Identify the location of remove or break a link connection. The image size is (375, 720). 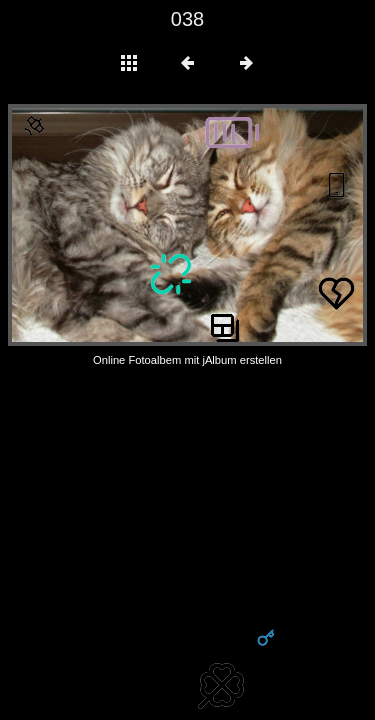
(171, 274).